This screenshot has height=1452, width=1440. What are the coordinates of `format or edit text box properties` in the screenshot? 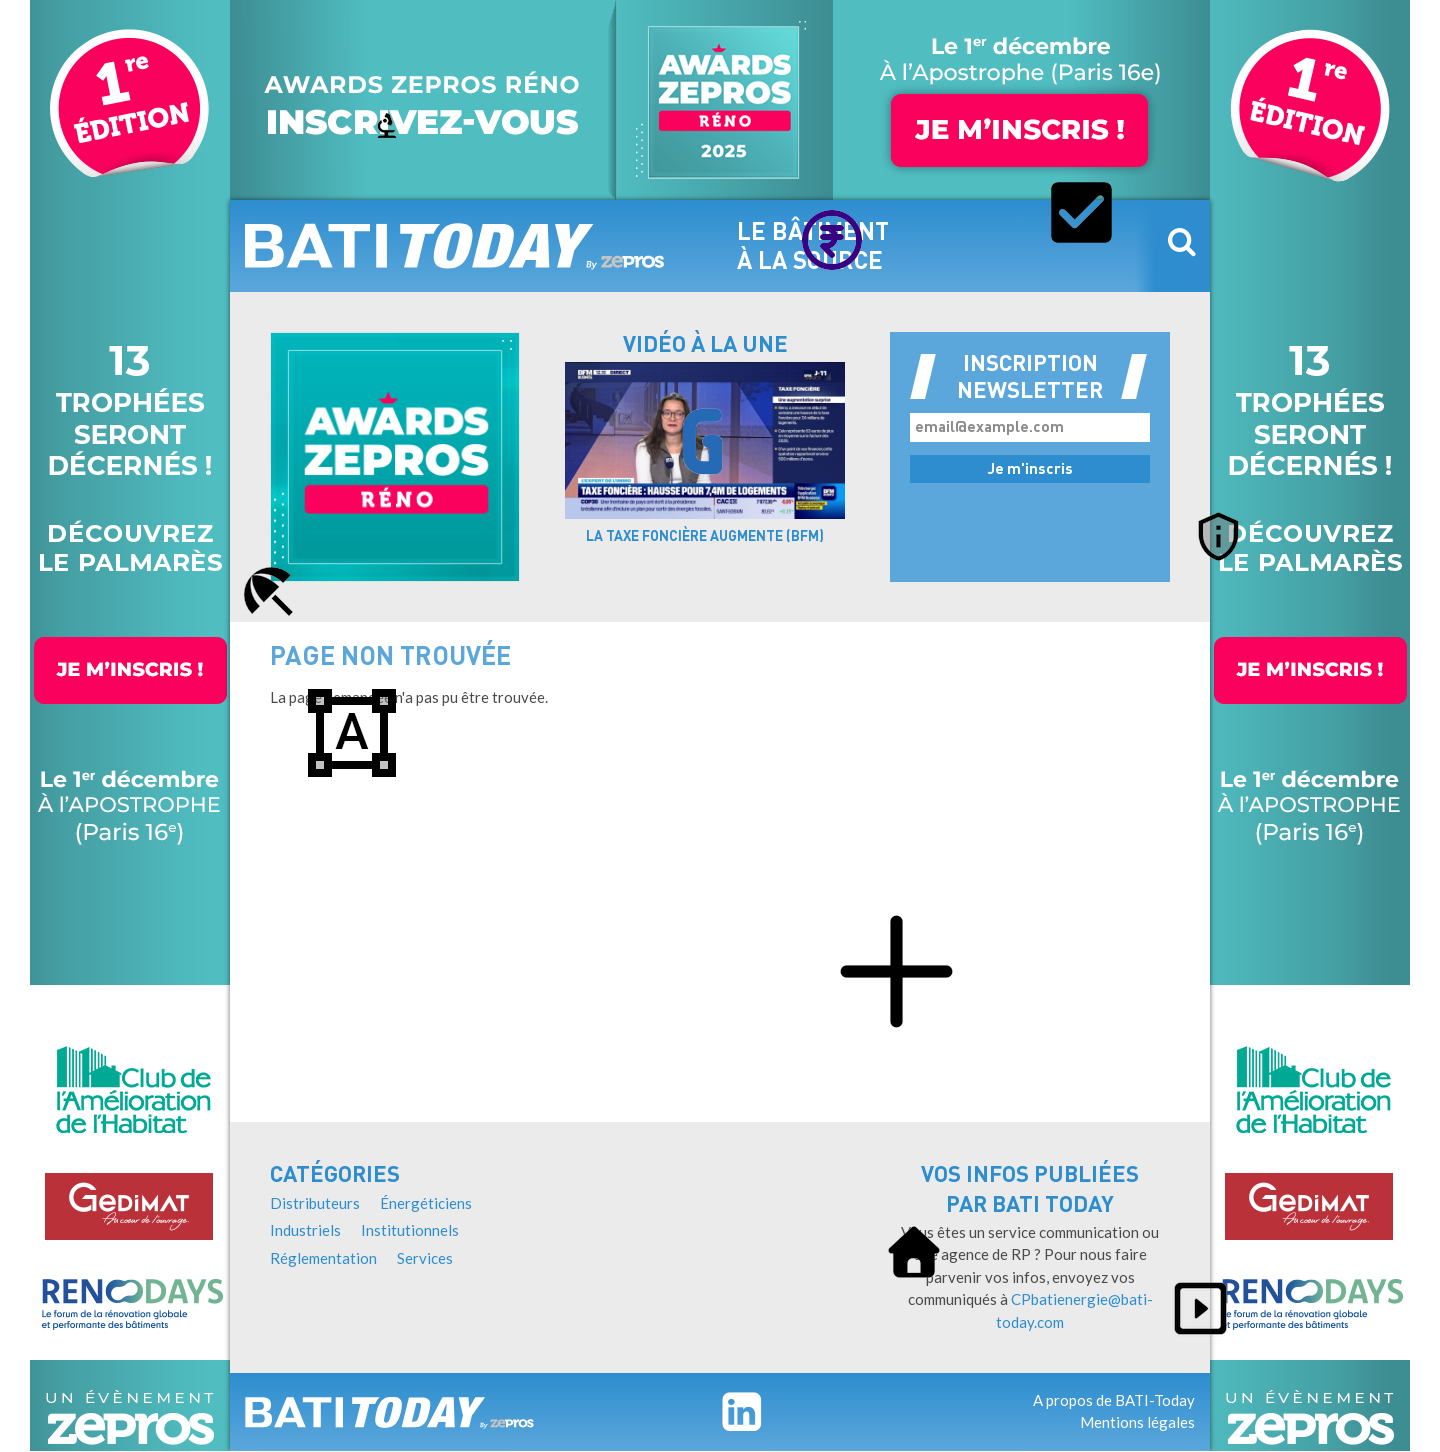 It's located at (352, 733).